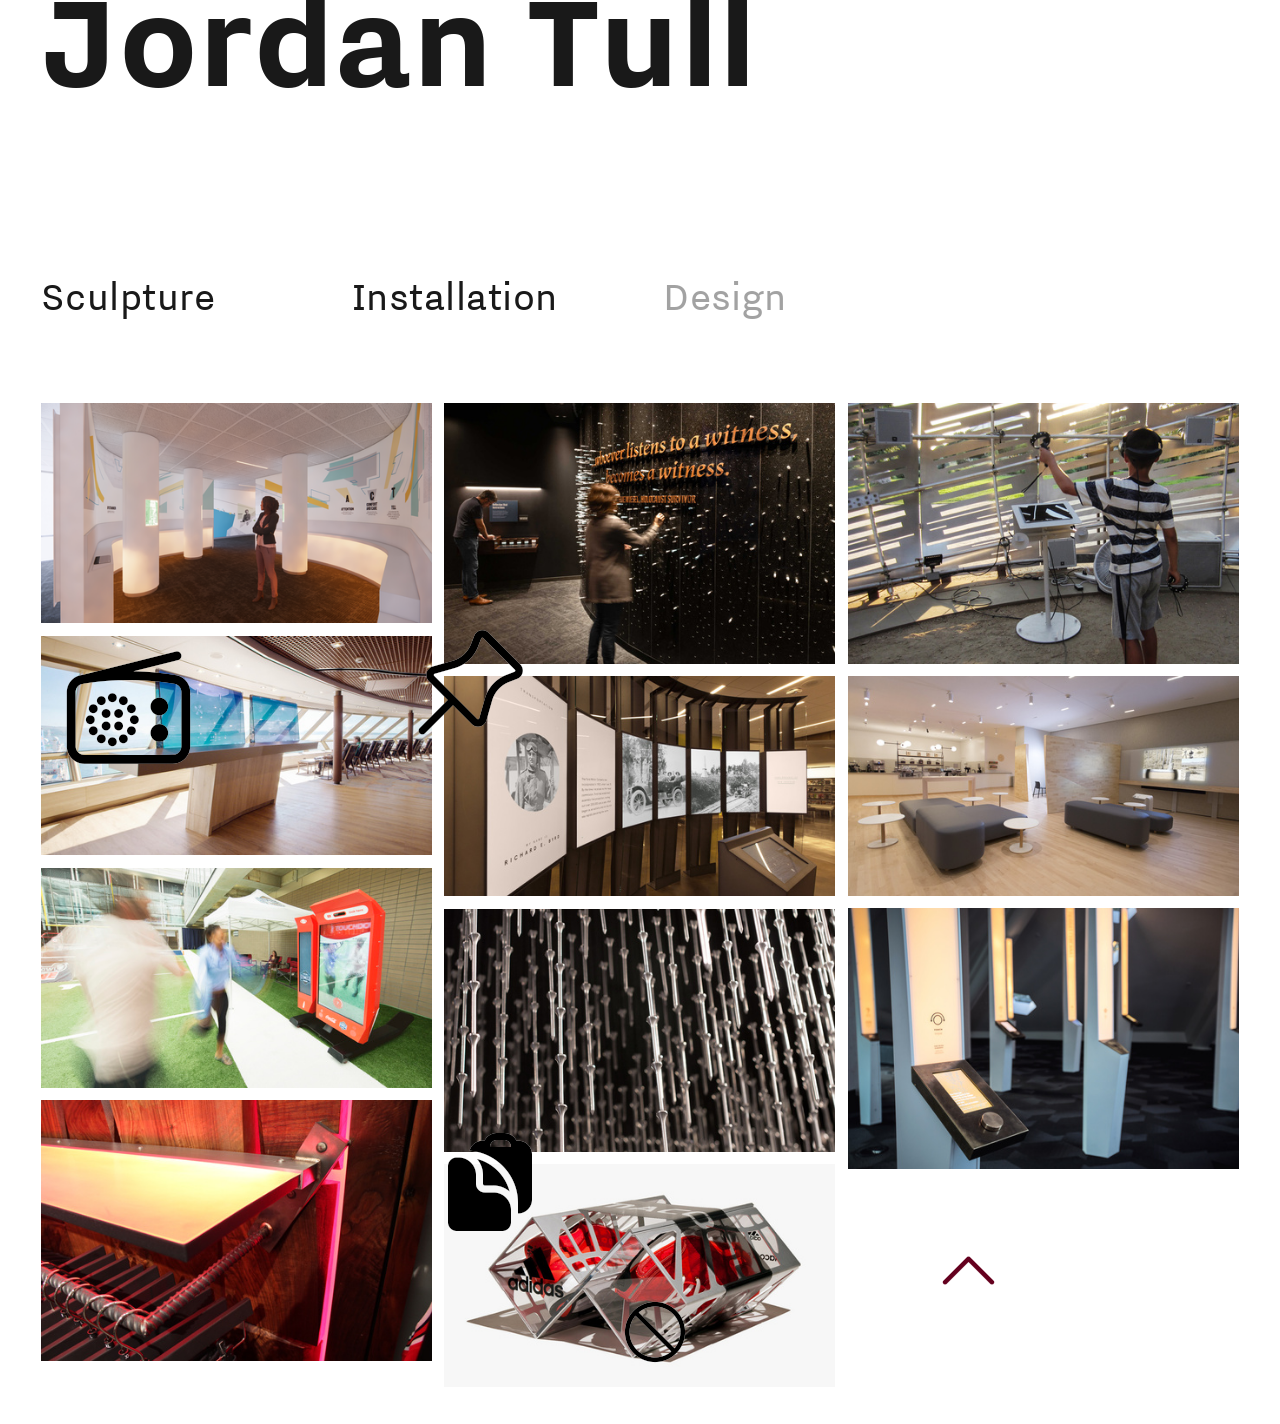  I want to click on pin an item to keep it visible, so click(468, 685).